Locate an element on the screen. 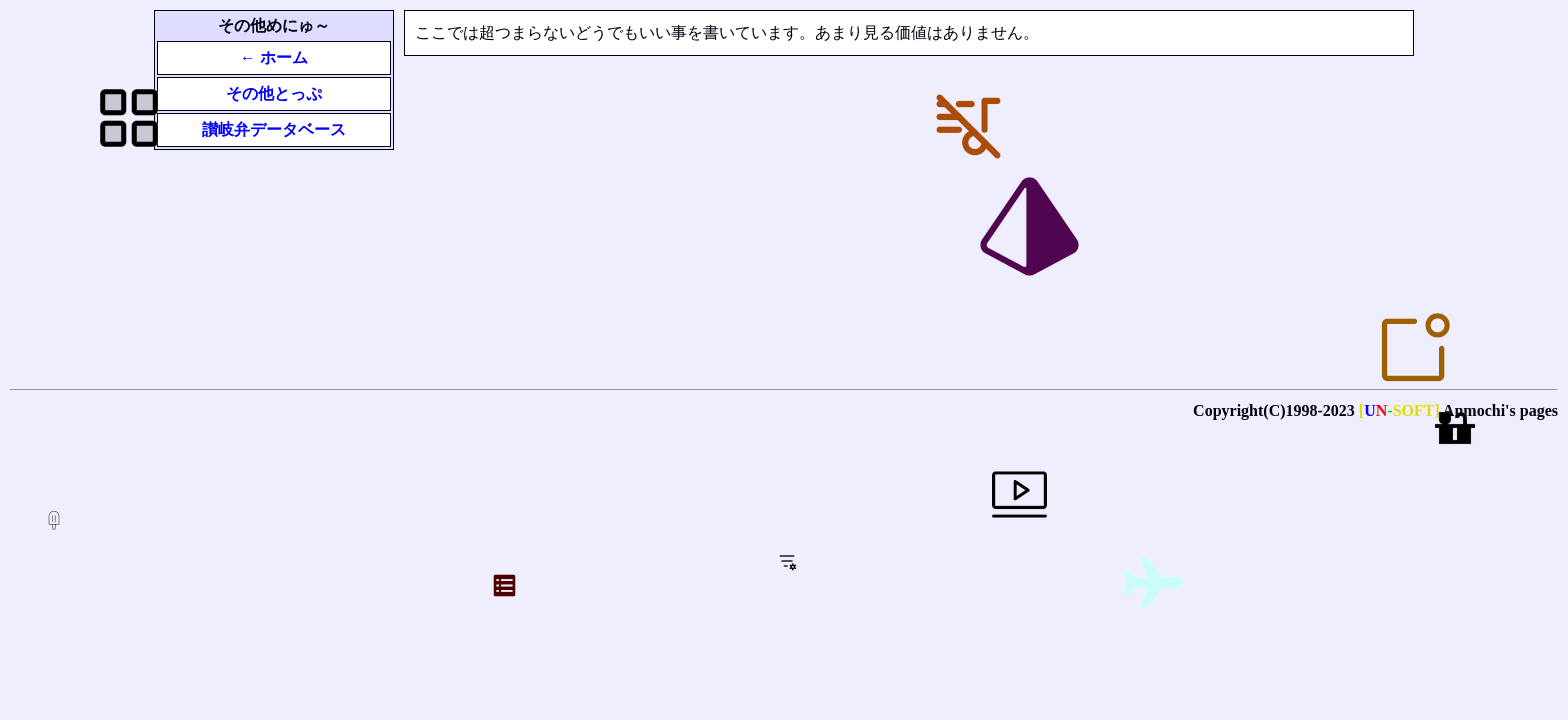 This screenshot has height=720, width=1568. access summer or seasonal content is located at coordinates (54, 520).